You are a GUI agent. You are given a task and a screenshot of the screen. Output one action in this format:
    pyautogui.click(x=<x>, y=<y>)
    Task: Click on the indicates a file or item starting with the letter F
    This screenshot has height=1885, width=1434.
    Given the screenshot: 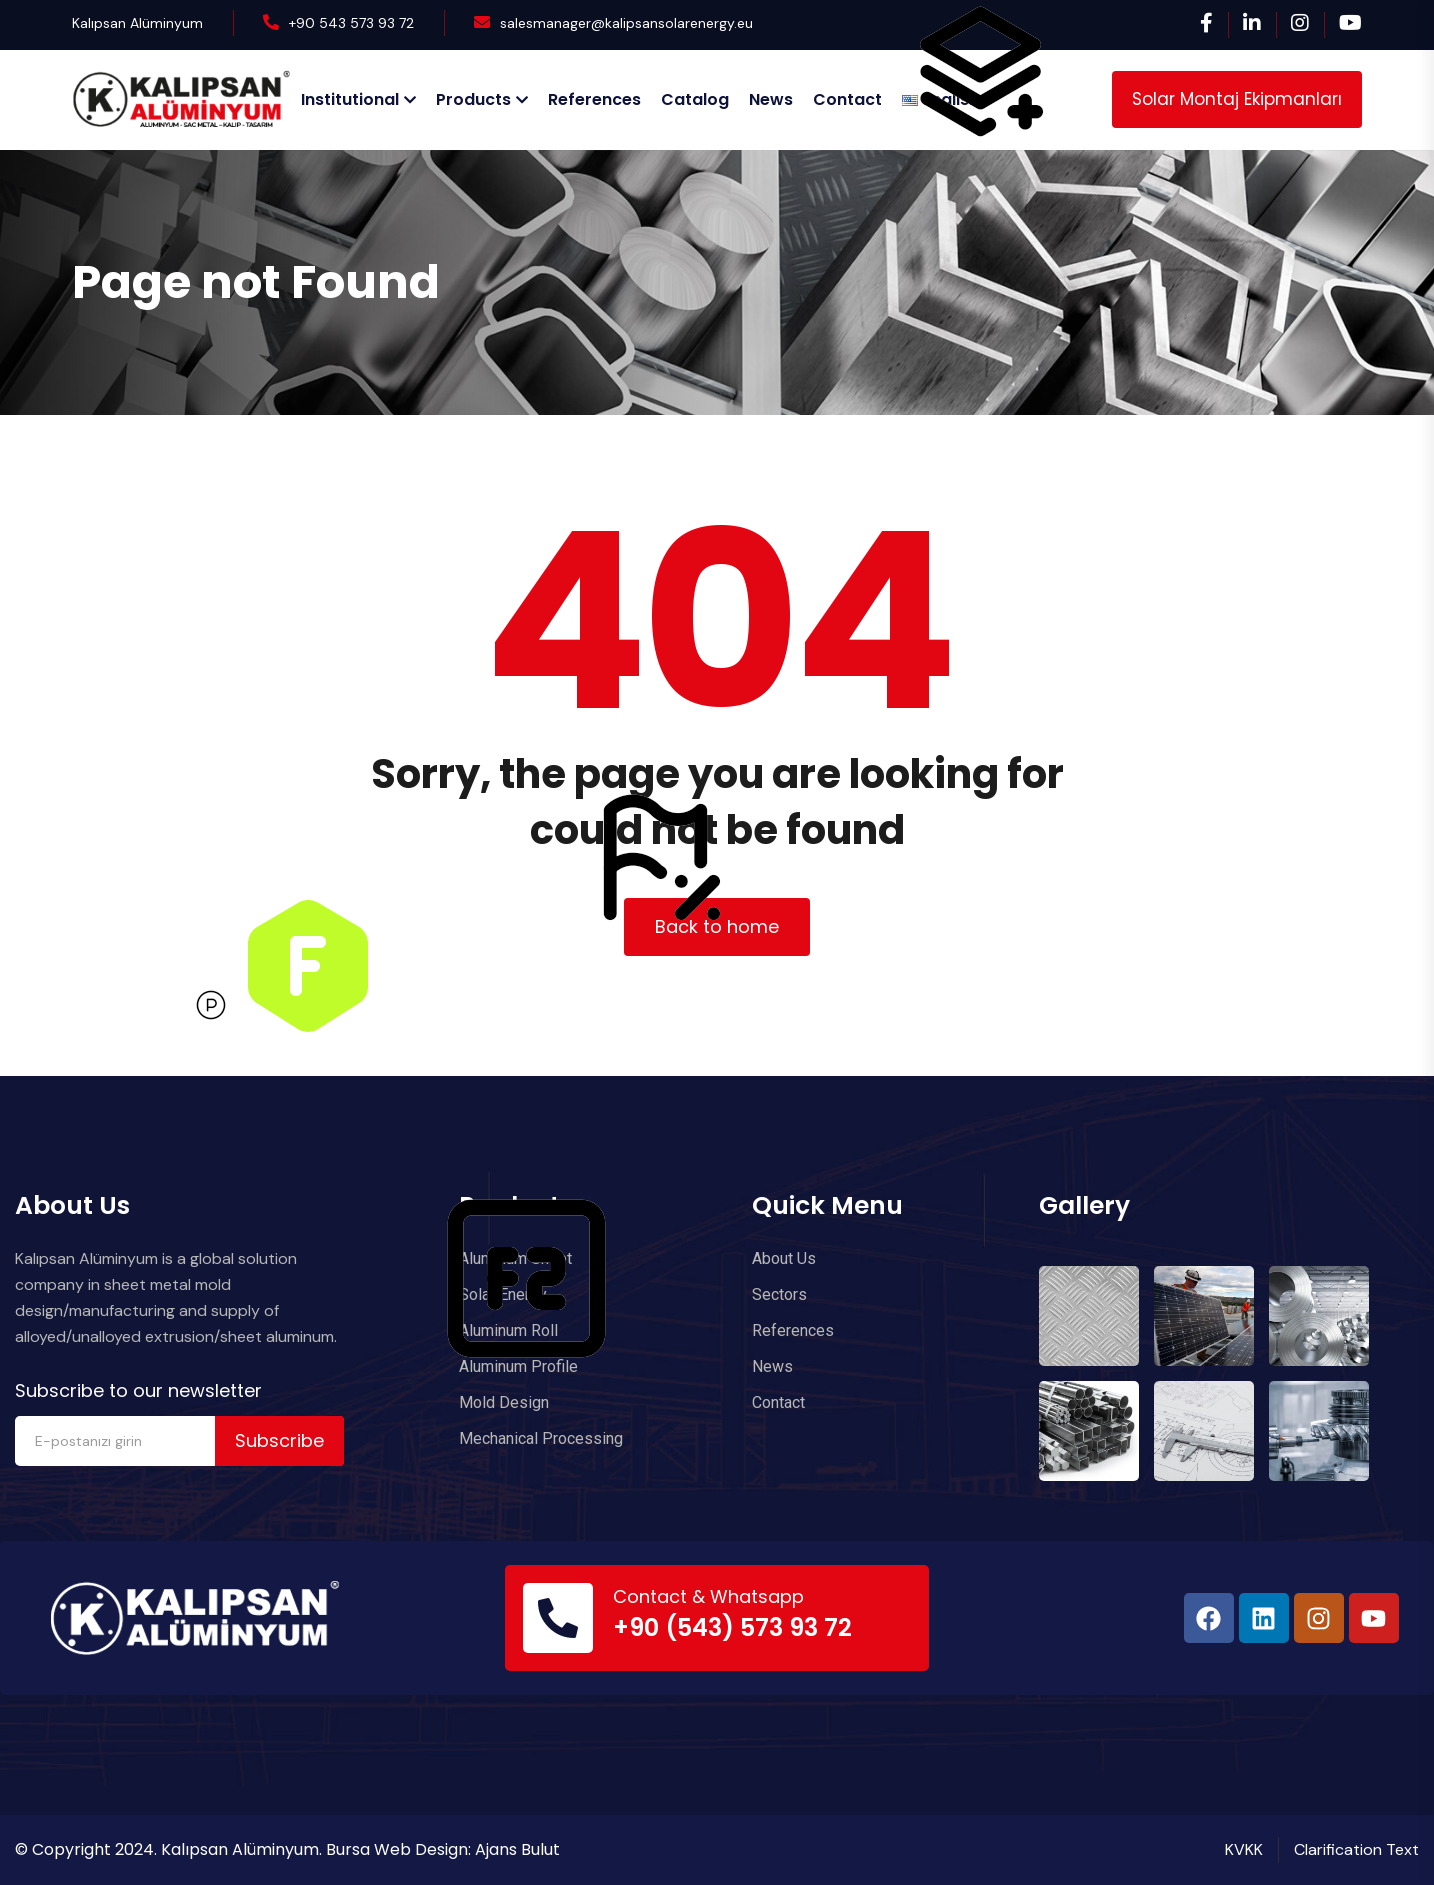 What is the action you would take?
    pyautogui.click(x=308, y=966)
    